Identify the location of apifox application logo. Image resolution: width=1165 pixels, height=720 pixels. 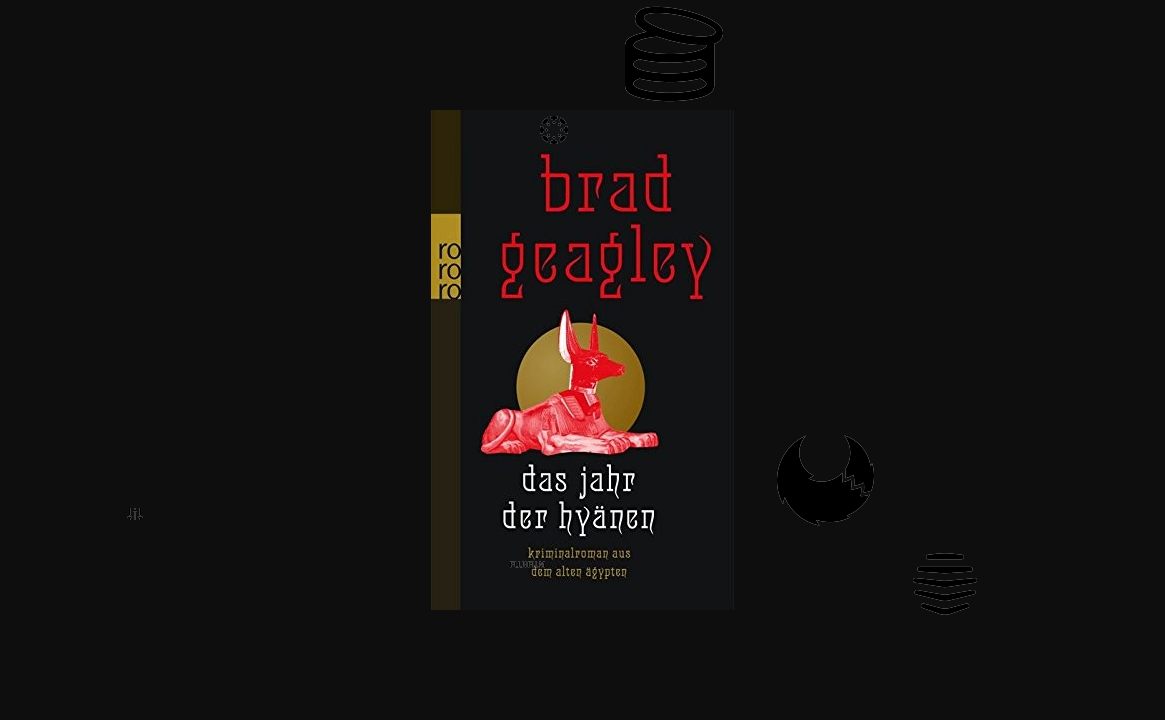
(825, 480).